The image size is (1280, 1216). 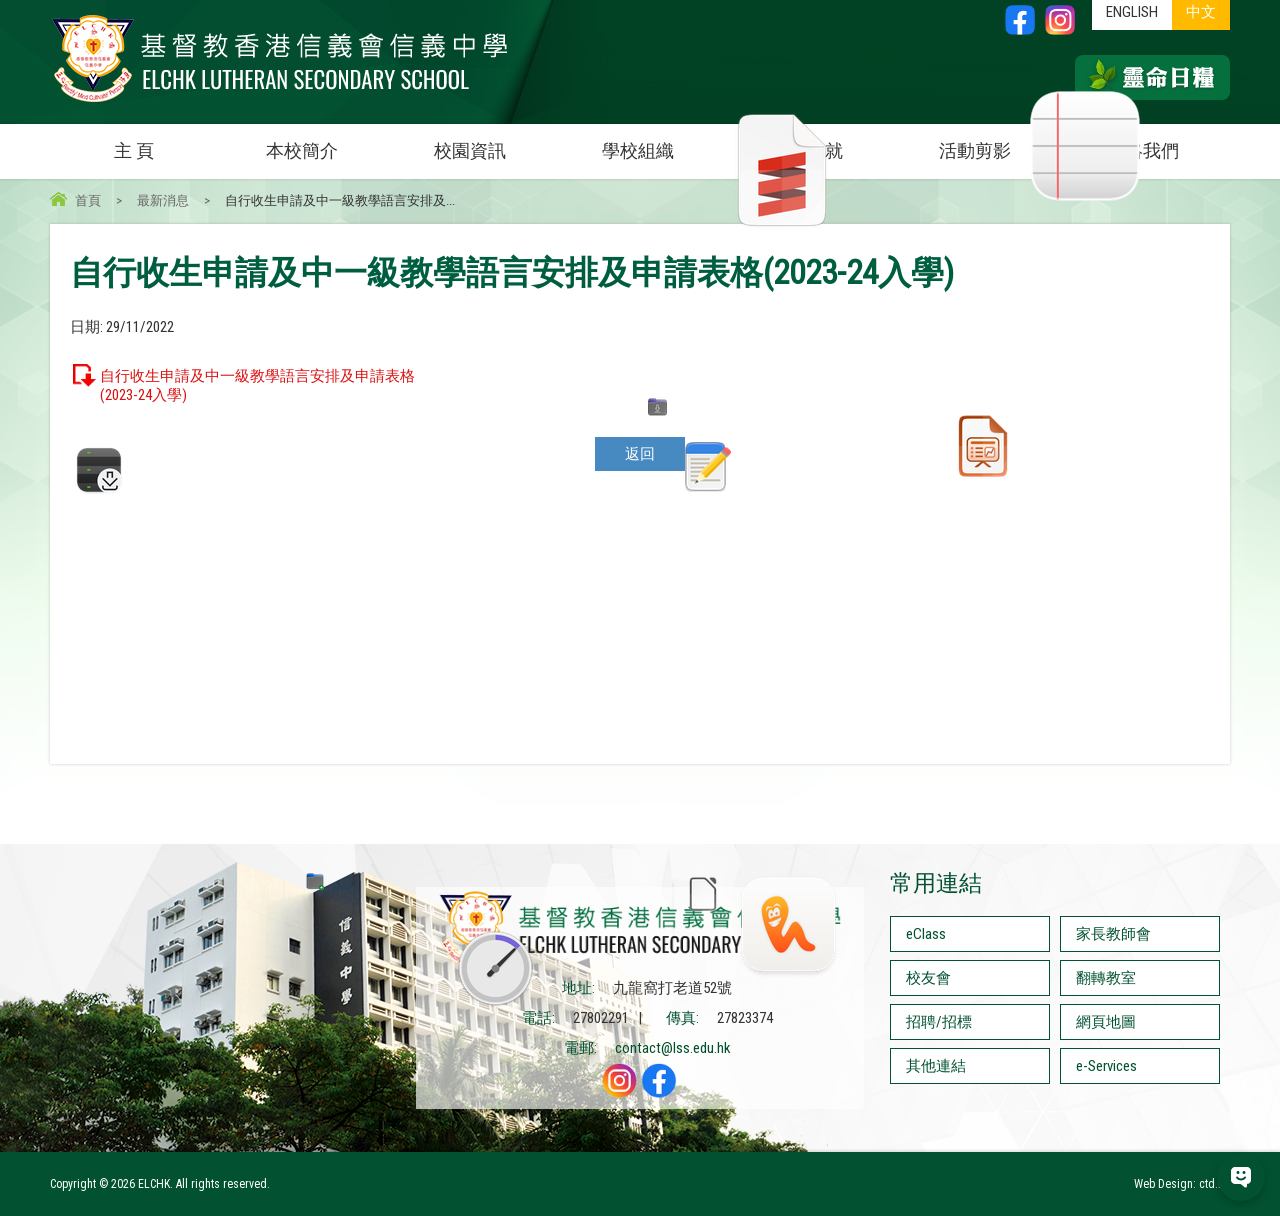 What do you see at coordinates (703, 894) in the screenshot?
I see `open libreoffice start center` at bounding box center [703, 894].